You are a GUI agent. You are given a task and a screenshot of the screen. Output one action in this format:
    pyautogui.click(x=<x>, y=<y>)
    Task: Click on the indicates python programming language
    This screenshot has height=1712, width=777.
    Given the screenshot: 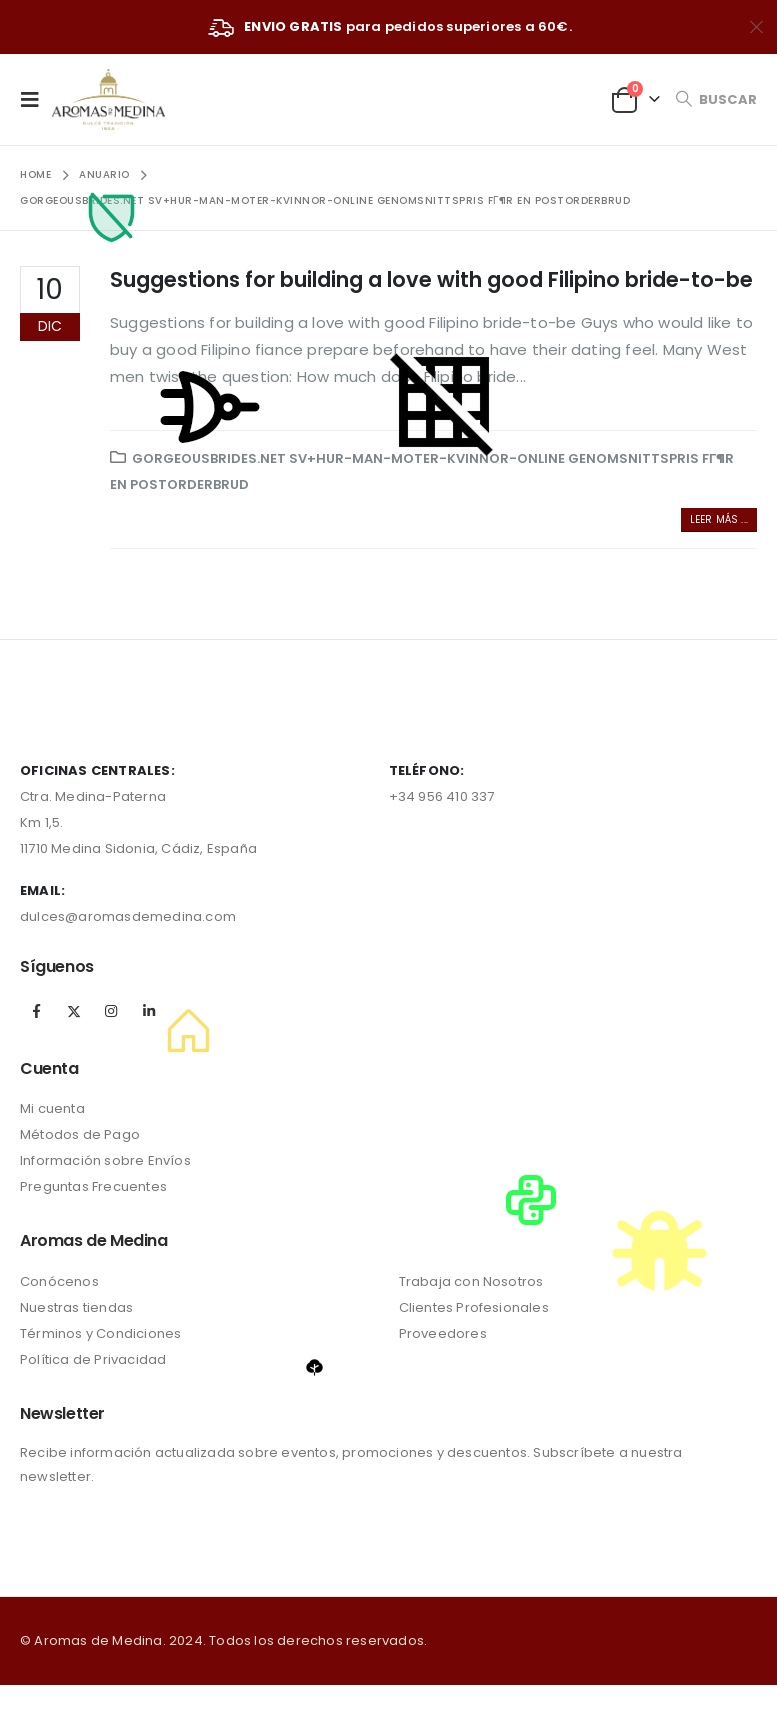 What is the action you would take?
    pyautogui.click(x=531, y=1200)
    